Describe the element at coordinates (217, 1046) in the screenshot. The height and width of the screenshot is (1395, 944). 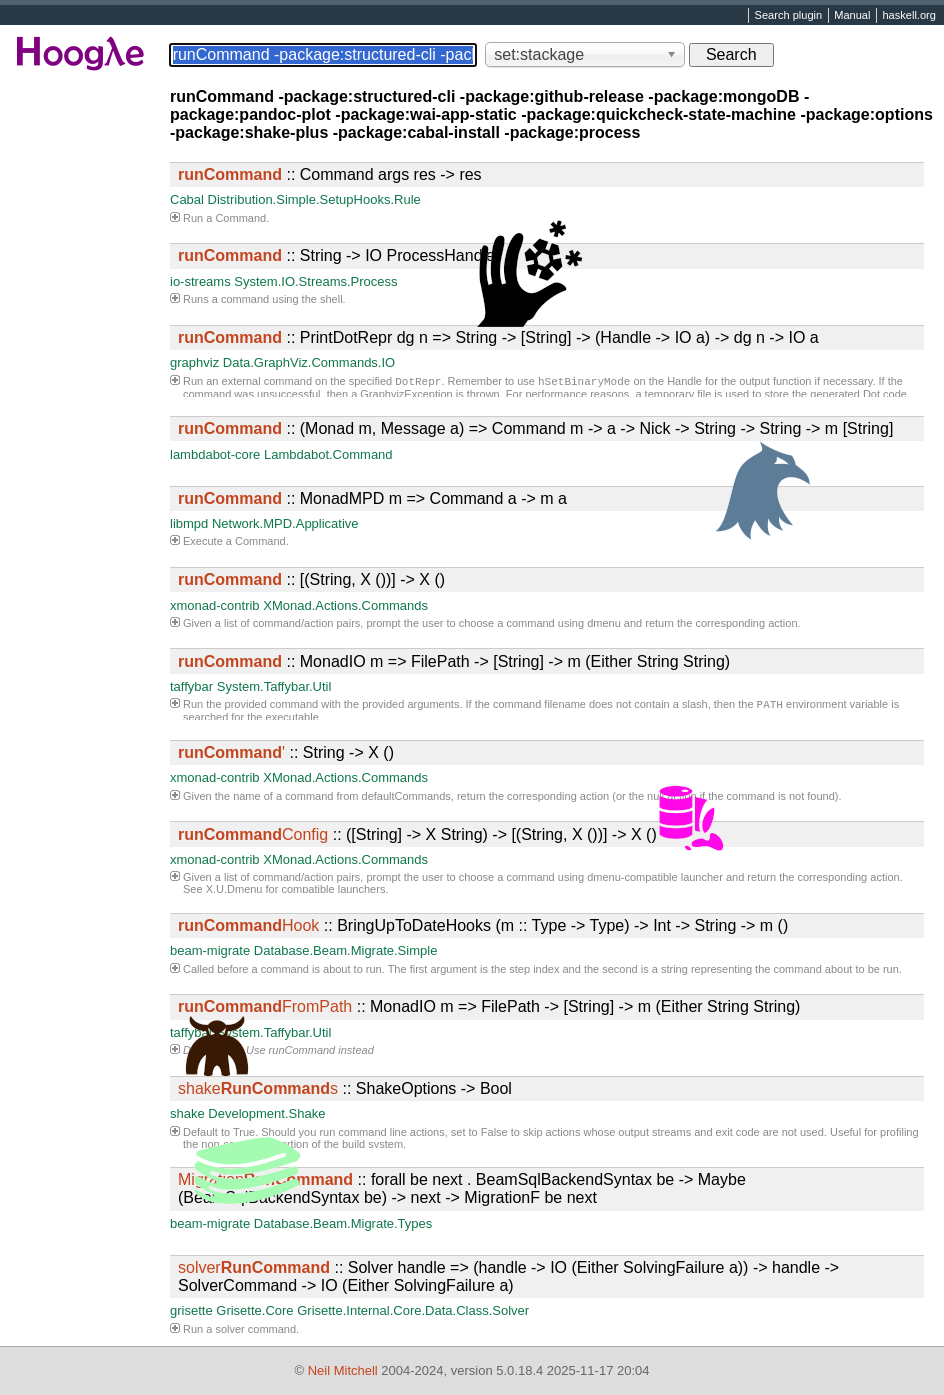
I see `select brute character class` at that location.